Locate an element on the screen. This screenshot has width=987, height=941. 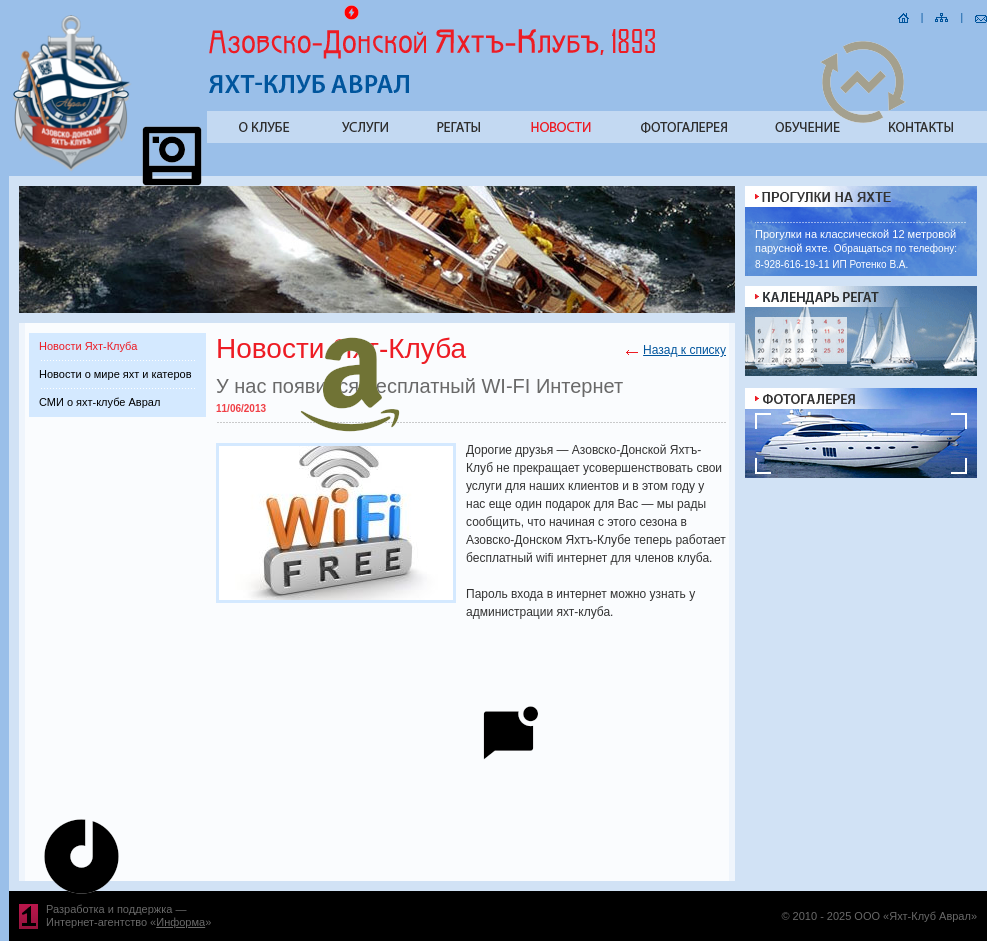
exchange or transfer funds between accounts is located at coordinates (863, 82).